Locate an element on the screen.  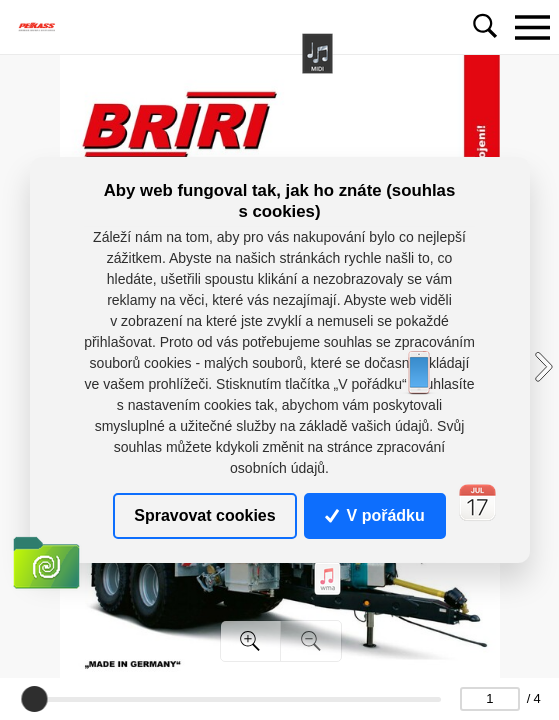
a standard MIDI file in GarageBand is located at coordinates (317, 54).